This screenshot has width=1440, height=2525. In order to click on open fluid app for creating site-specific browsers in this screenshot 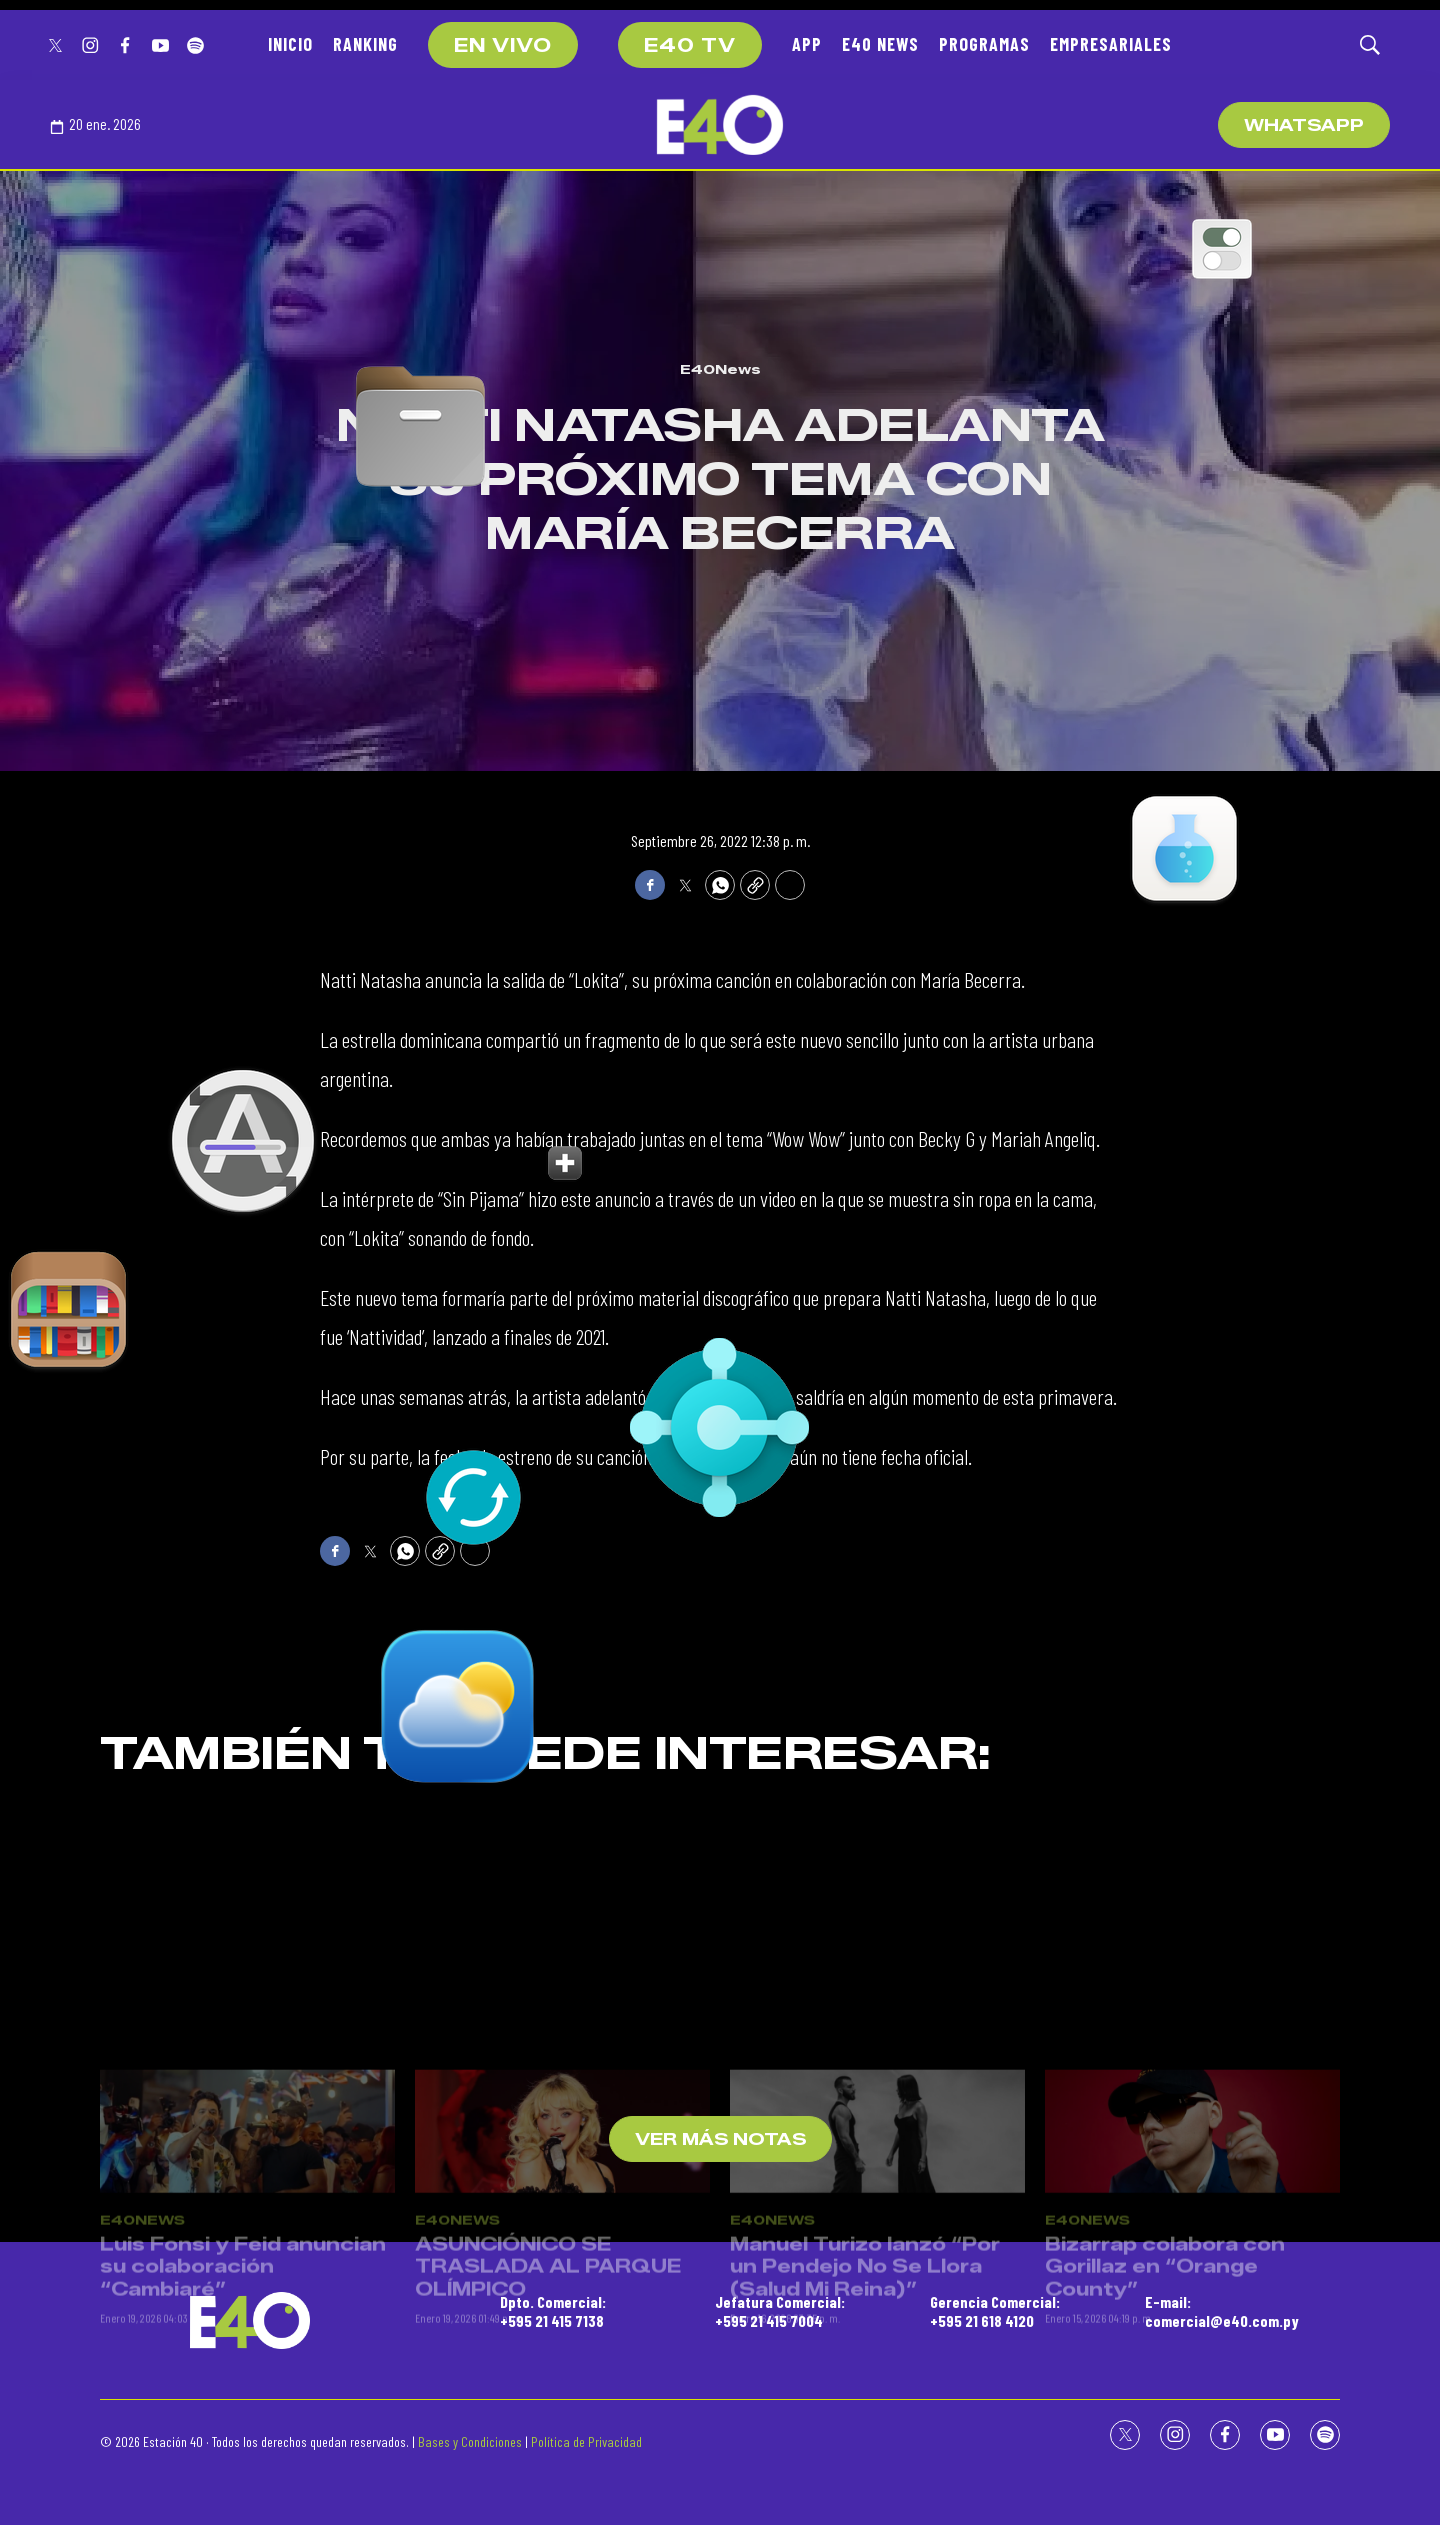, I will do `click(1184, 848)`.